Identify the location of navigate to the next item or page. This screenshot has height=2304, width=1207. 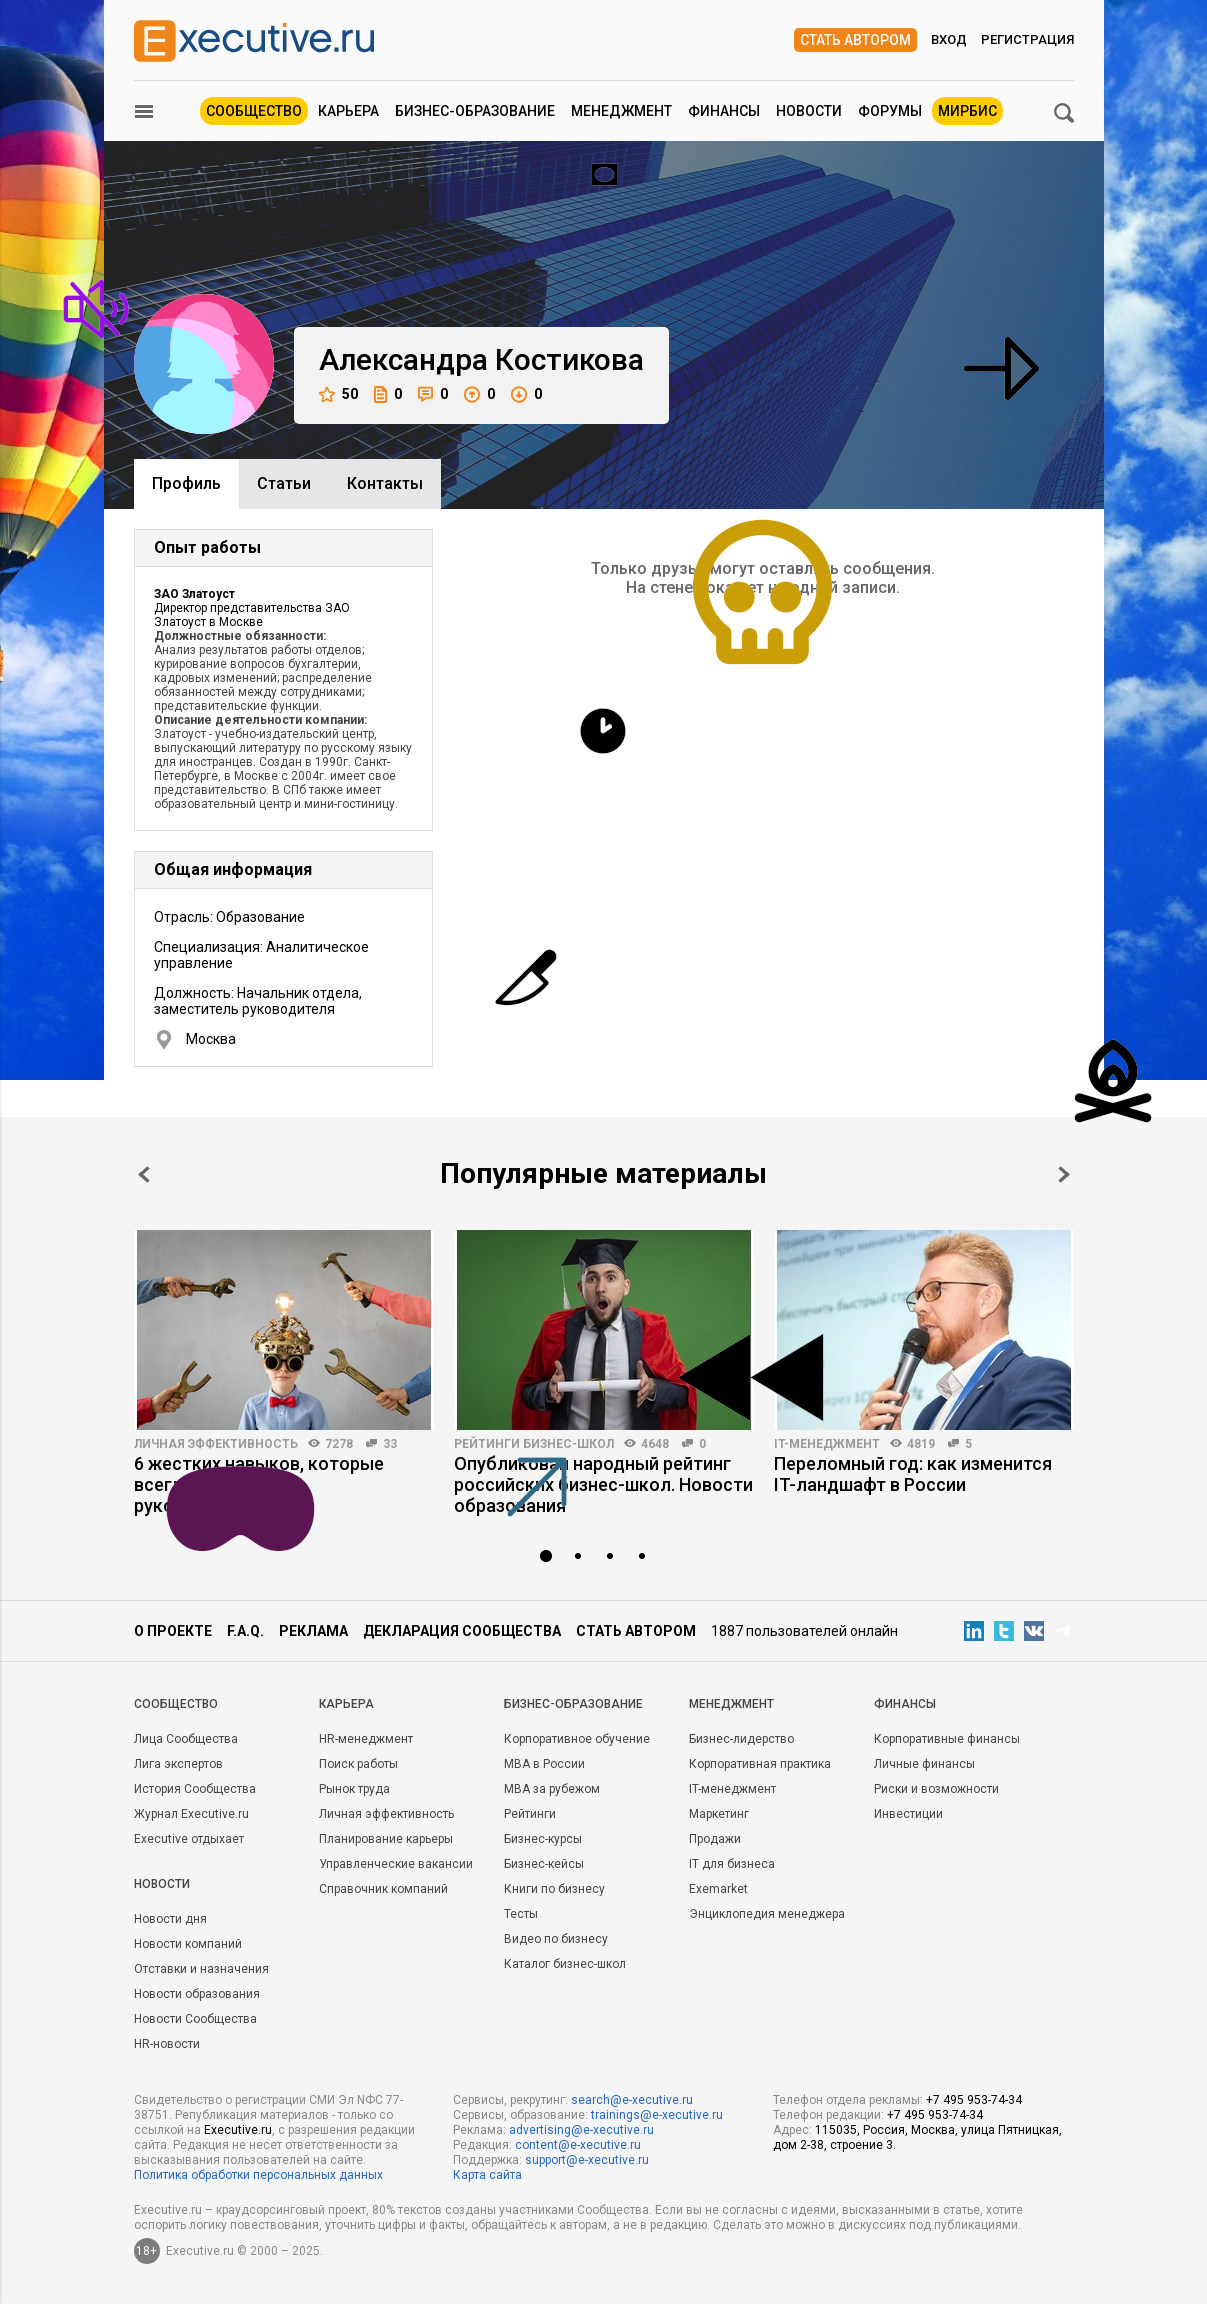
(1001, 368).